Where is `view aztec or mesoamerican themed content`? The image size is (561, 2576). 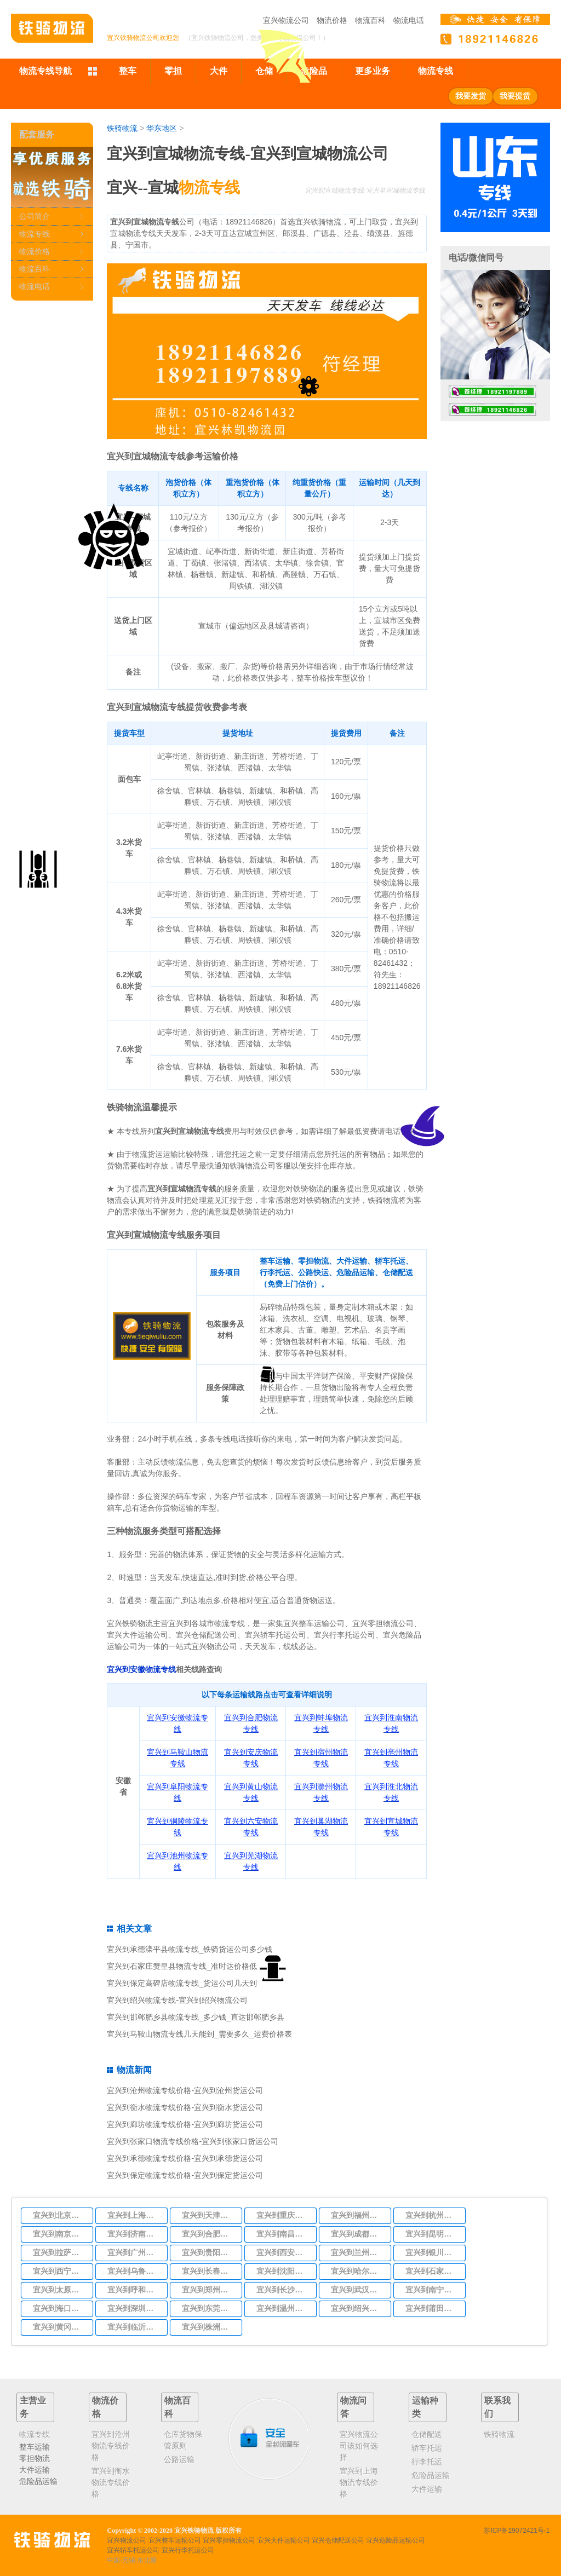
view aztec or mesoamerican themed content is located at coordinates (113, 536).